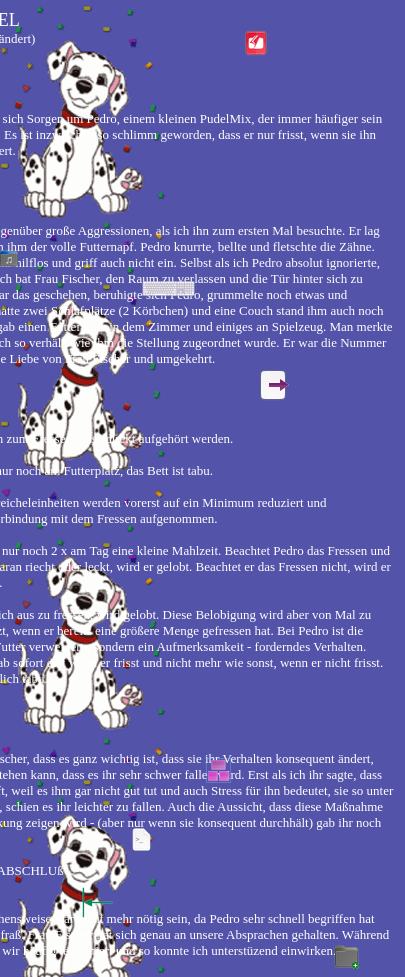 The image size is (405, 977). Describe the element at coordinates (141, 839) in the screenshot. I see `shell script file type indicator` at that location.